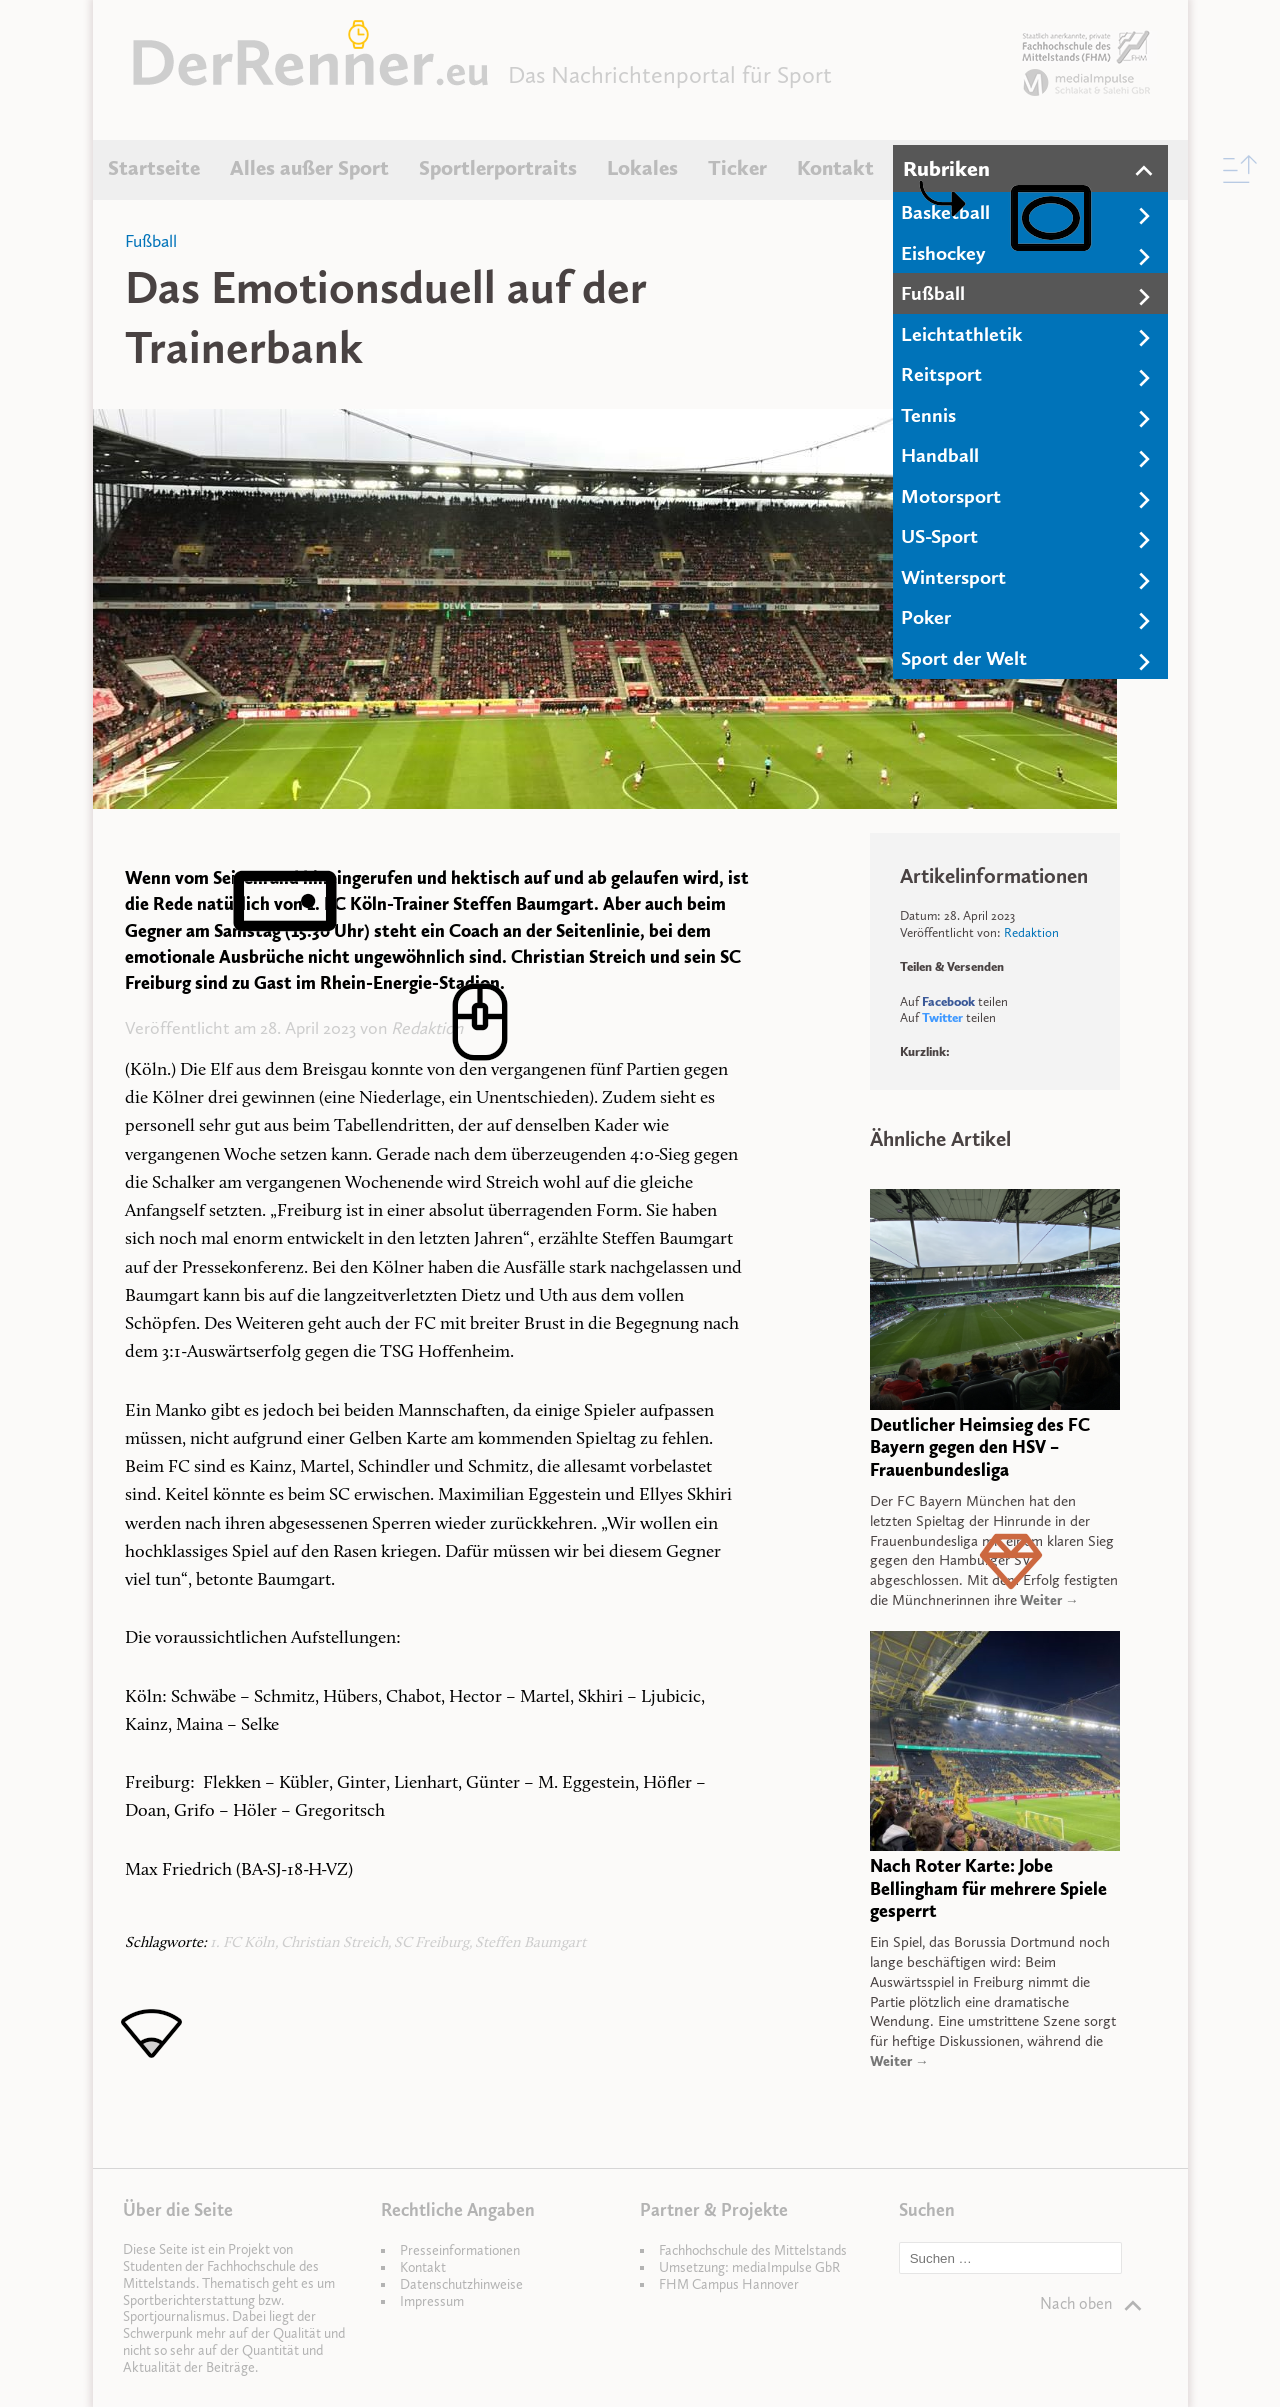 The image size is (1280, 2407). What do you see at coordinates (1051, 218) in the screenshot?
I see `apply vignette effect to photo` at bounding box center [1051, 218].